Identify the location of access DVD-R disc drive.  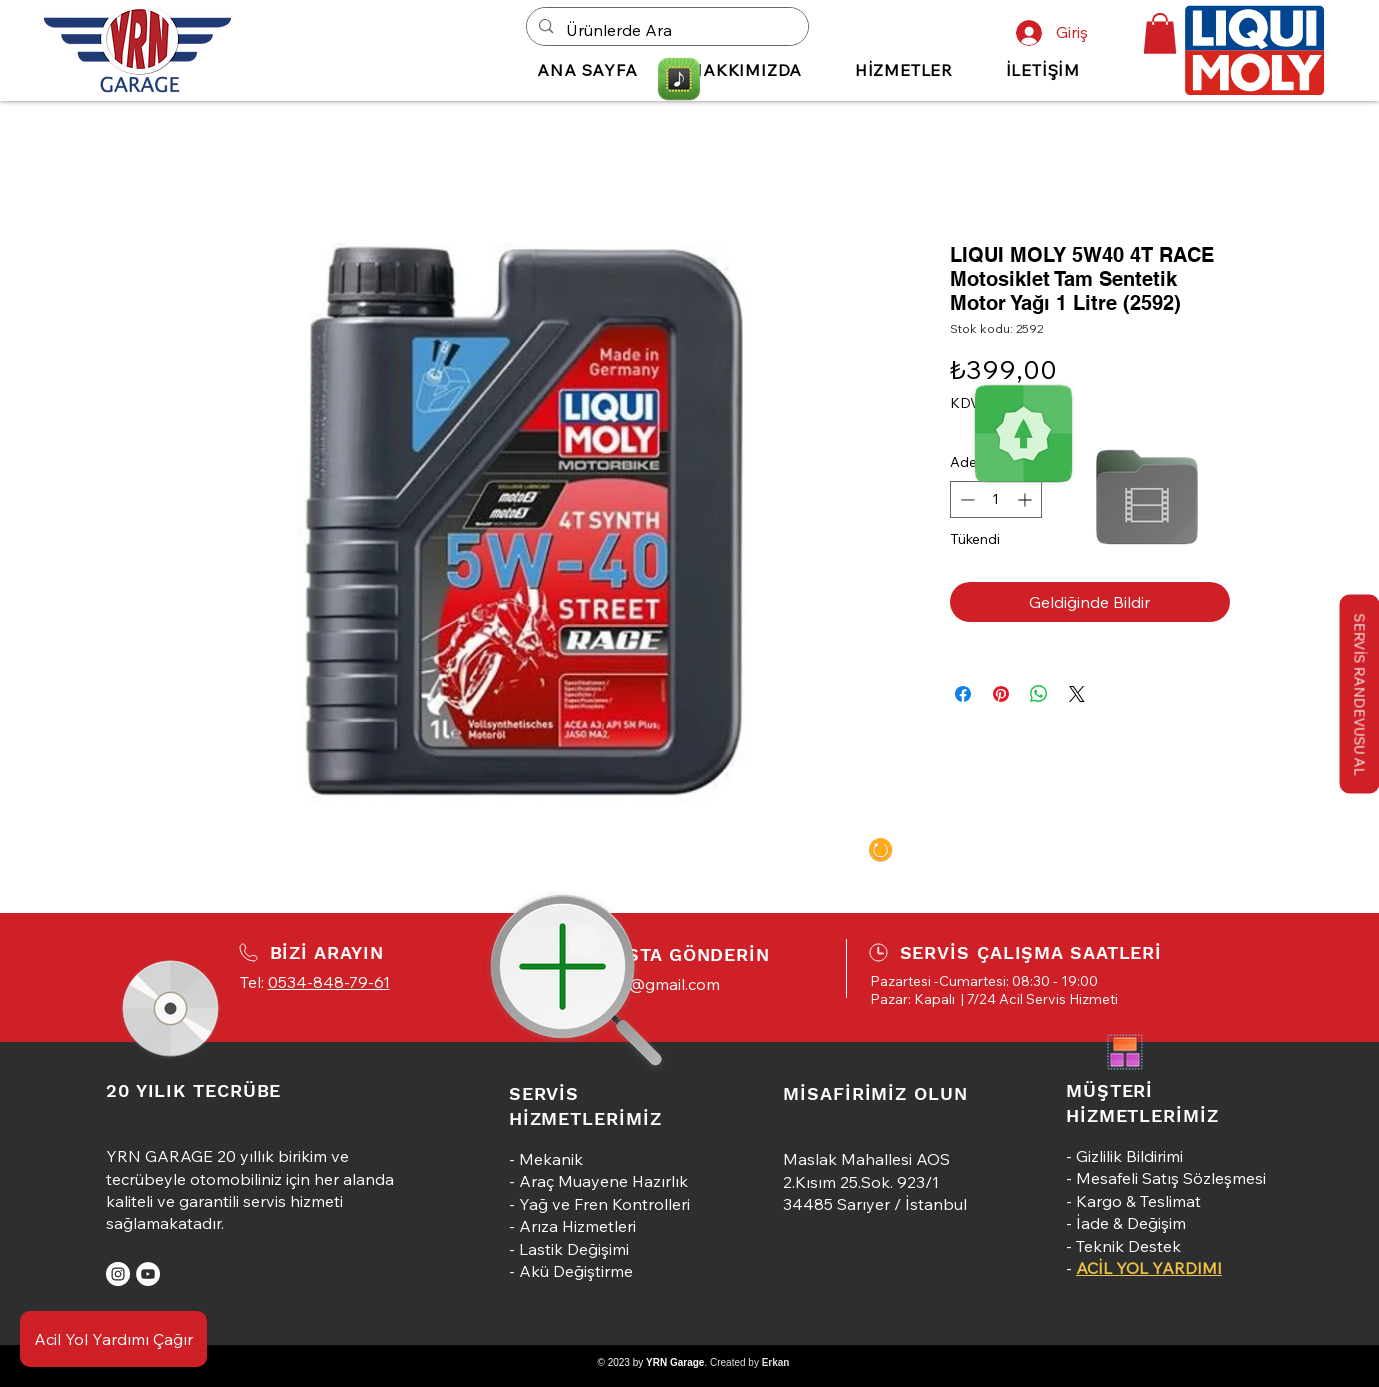
(170, 1008).